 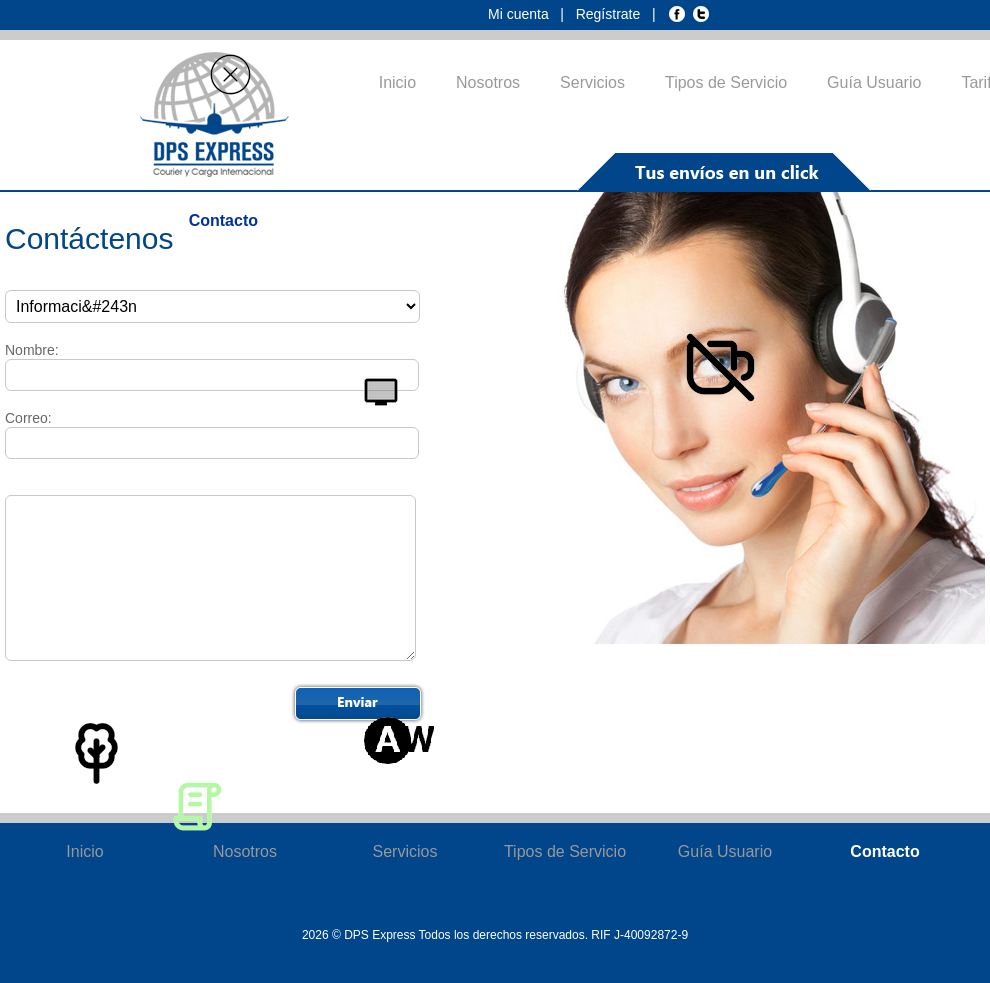 I want to click on view parks or nature areas nearby, so click(x=96, y=753).